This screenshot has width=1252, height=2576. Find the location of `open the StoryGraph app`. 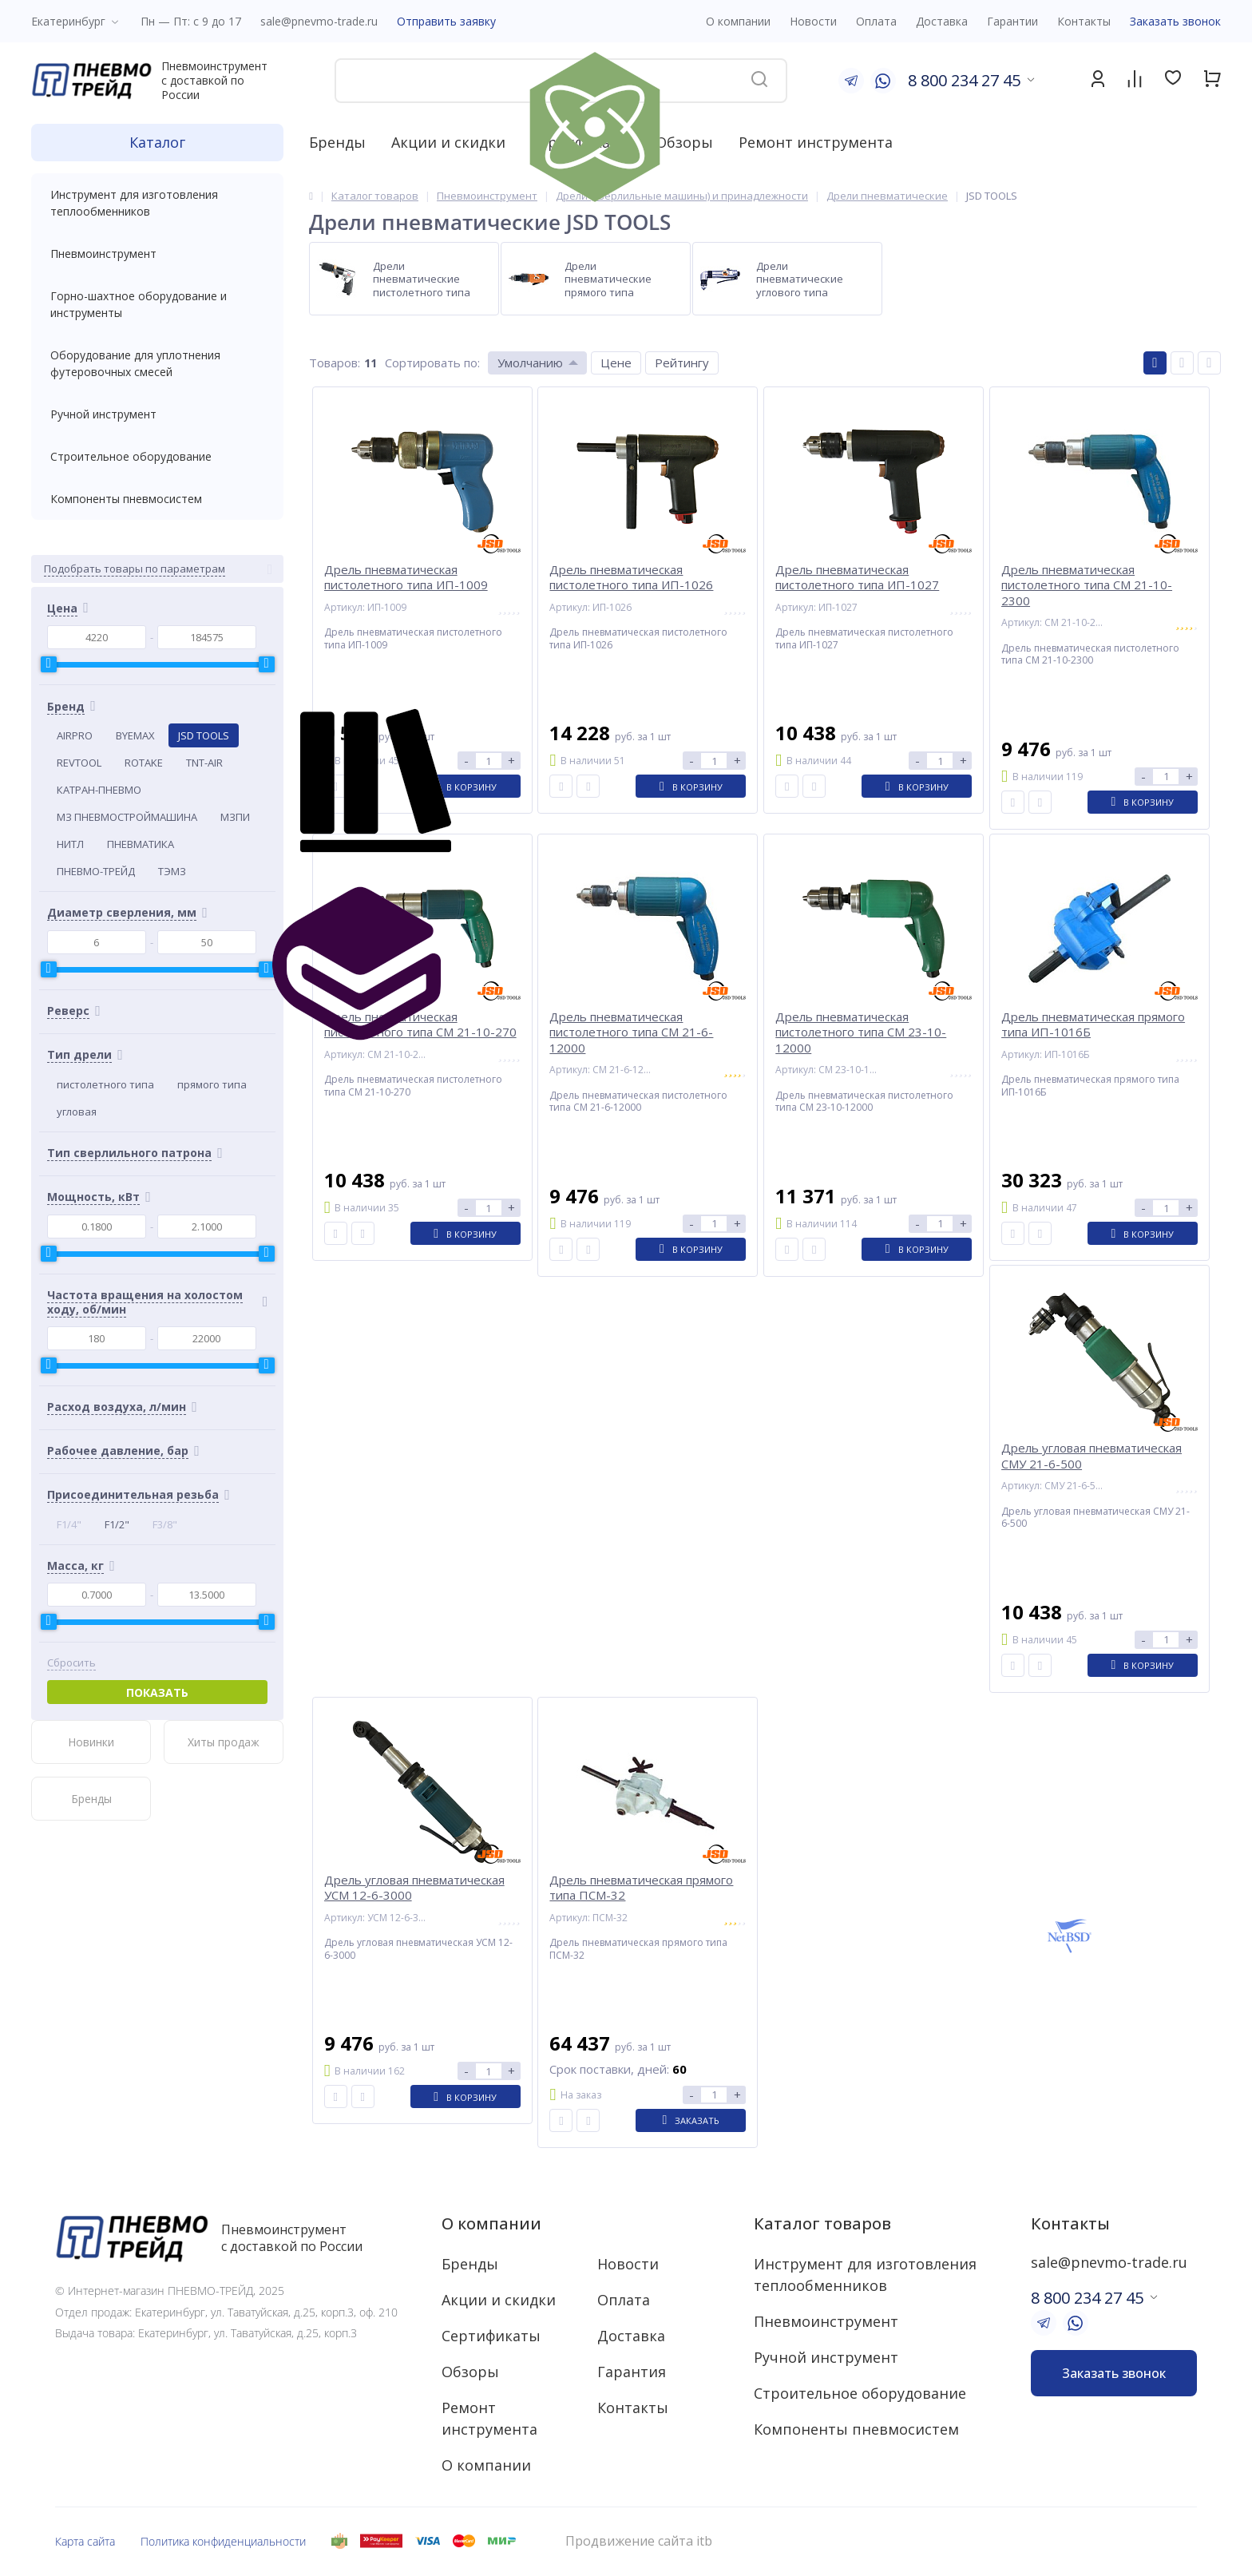

open the StoryGraph app is located at coordinates (375, 780).